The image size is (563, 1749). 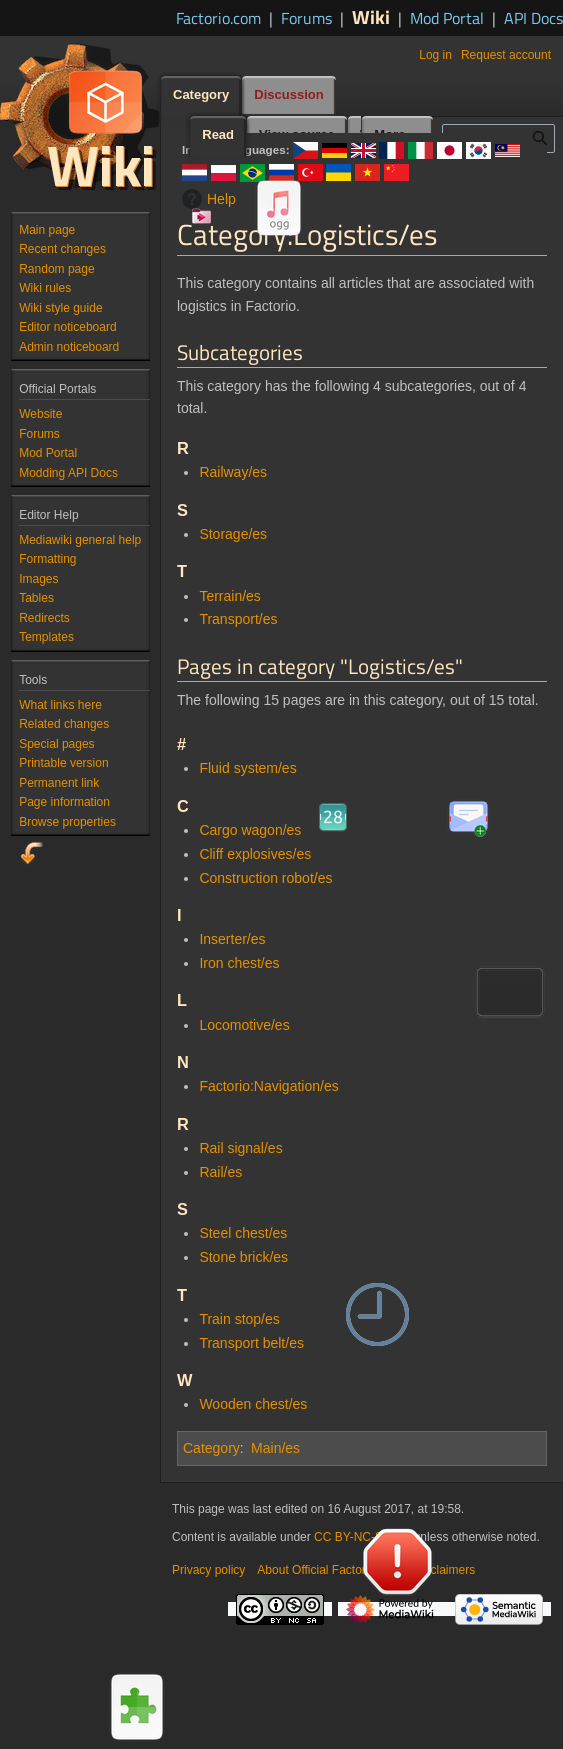 I want to click on browser extension or add-on installer file, so click(x=137, y=1707).